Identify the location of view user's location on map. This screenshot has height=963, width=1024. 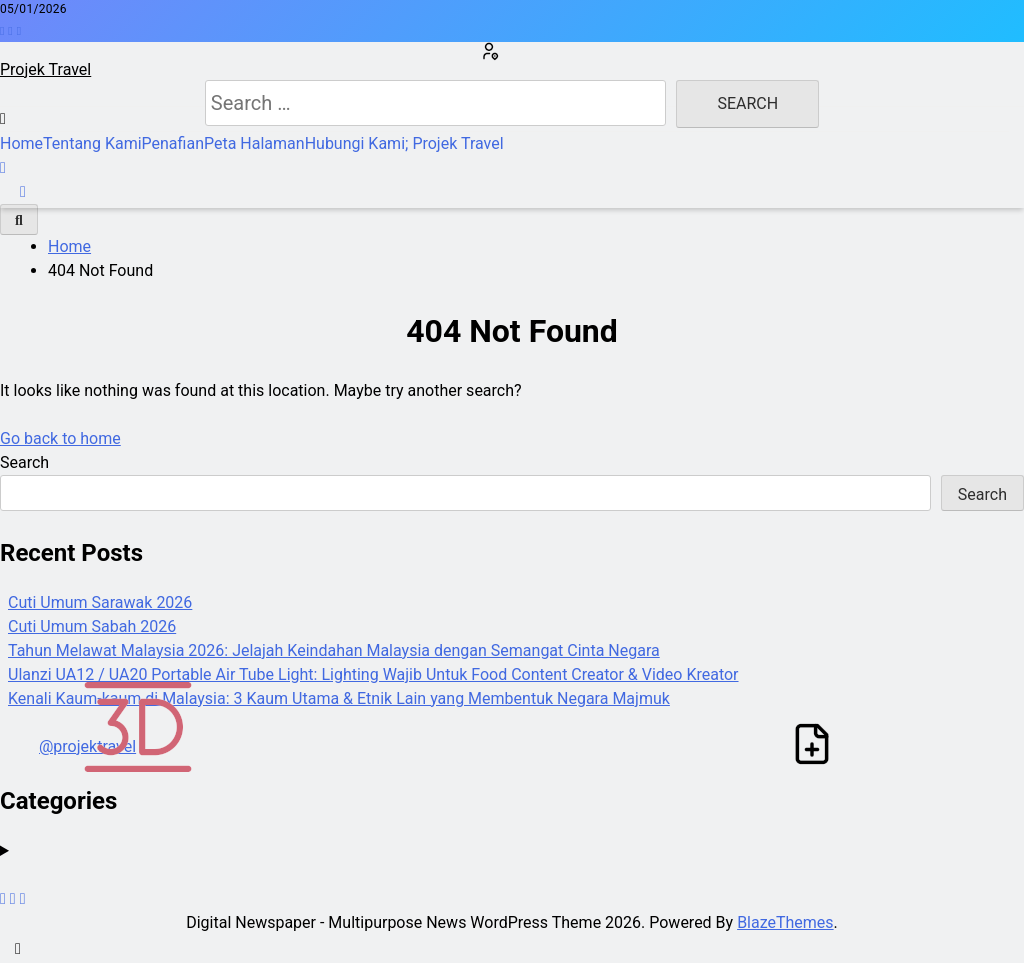
(489, 51).